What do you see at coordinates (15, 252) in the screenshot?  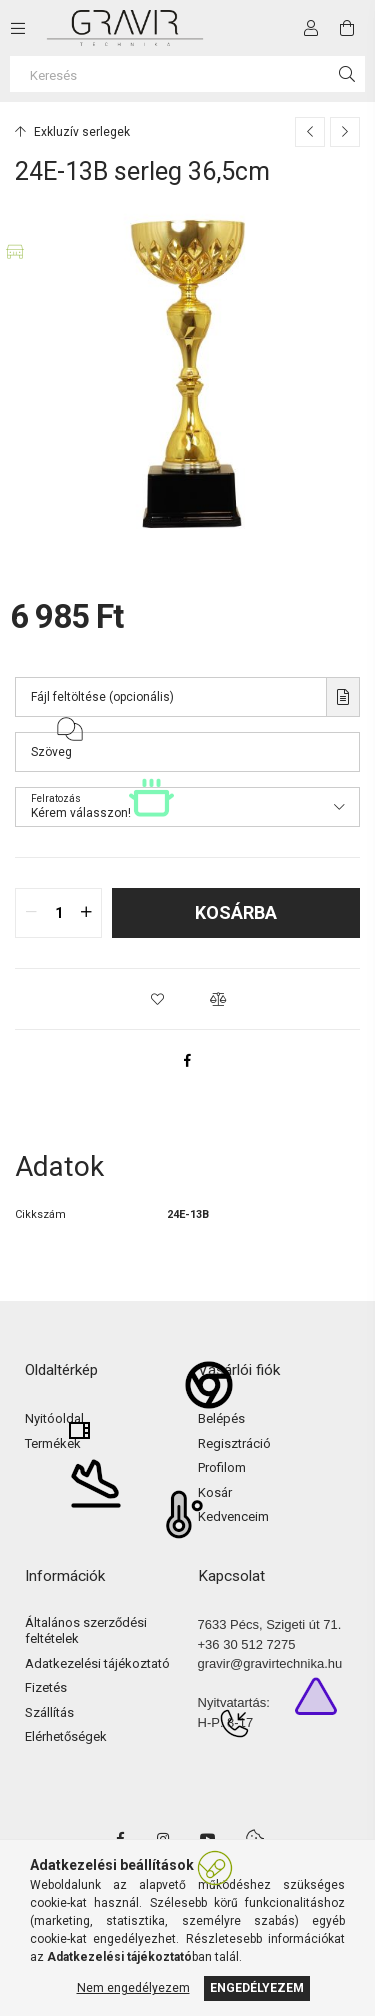 I see `select off-road or adventure vehicle type` at bounding box center [15, 252].